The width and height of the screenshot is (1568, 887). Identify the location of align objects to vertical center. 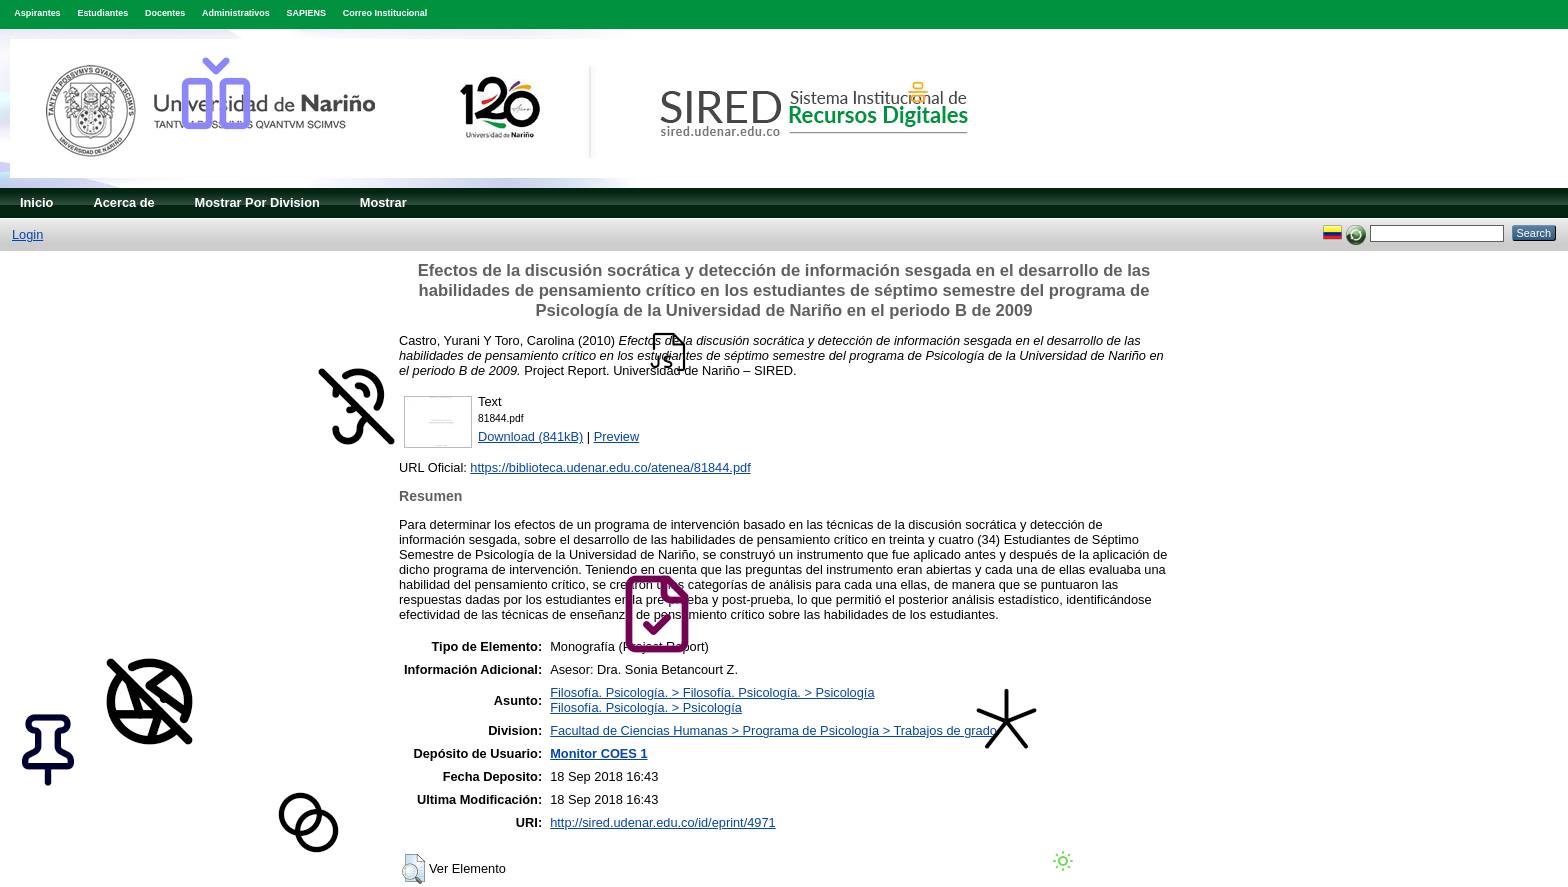
(918, 92).